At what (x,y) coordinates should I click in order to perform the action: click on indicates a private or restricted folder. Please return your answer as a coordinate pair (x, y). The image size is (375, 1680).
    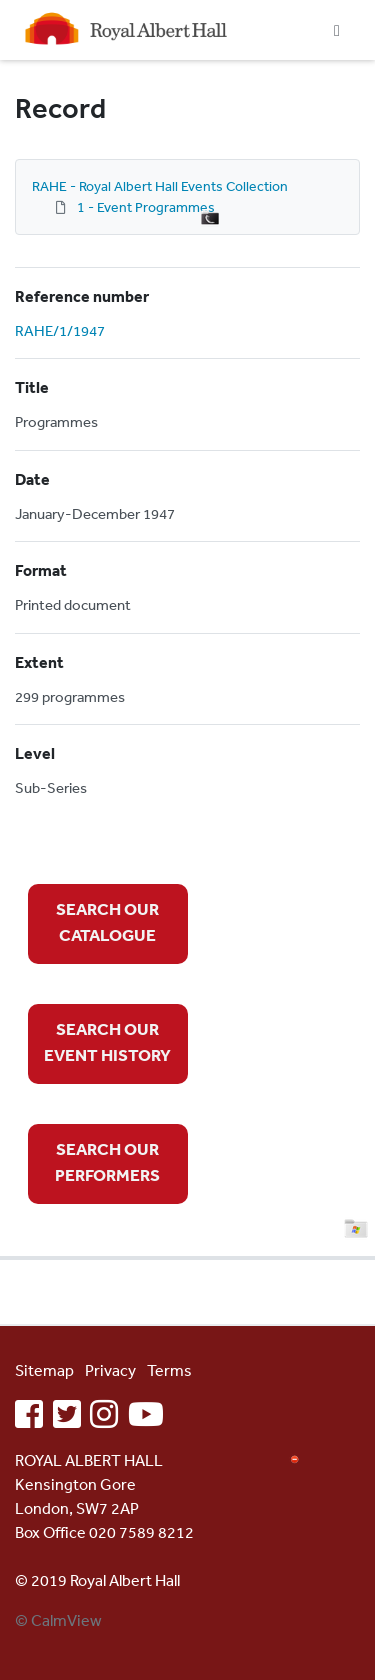
    Looking at the image, I should click on (280, 1448).